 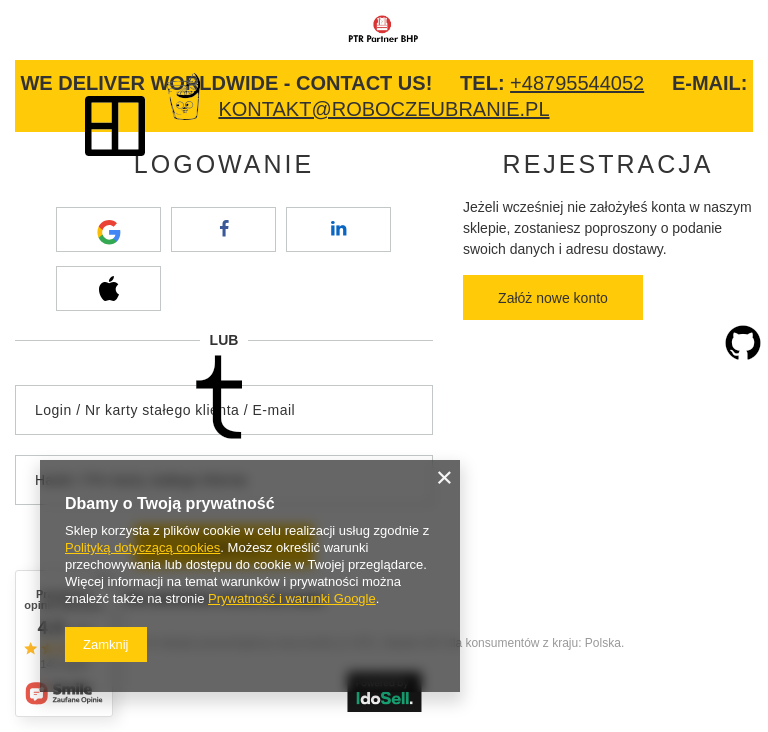 I want to click on view project on GitHub, so click(x=743, y=343).